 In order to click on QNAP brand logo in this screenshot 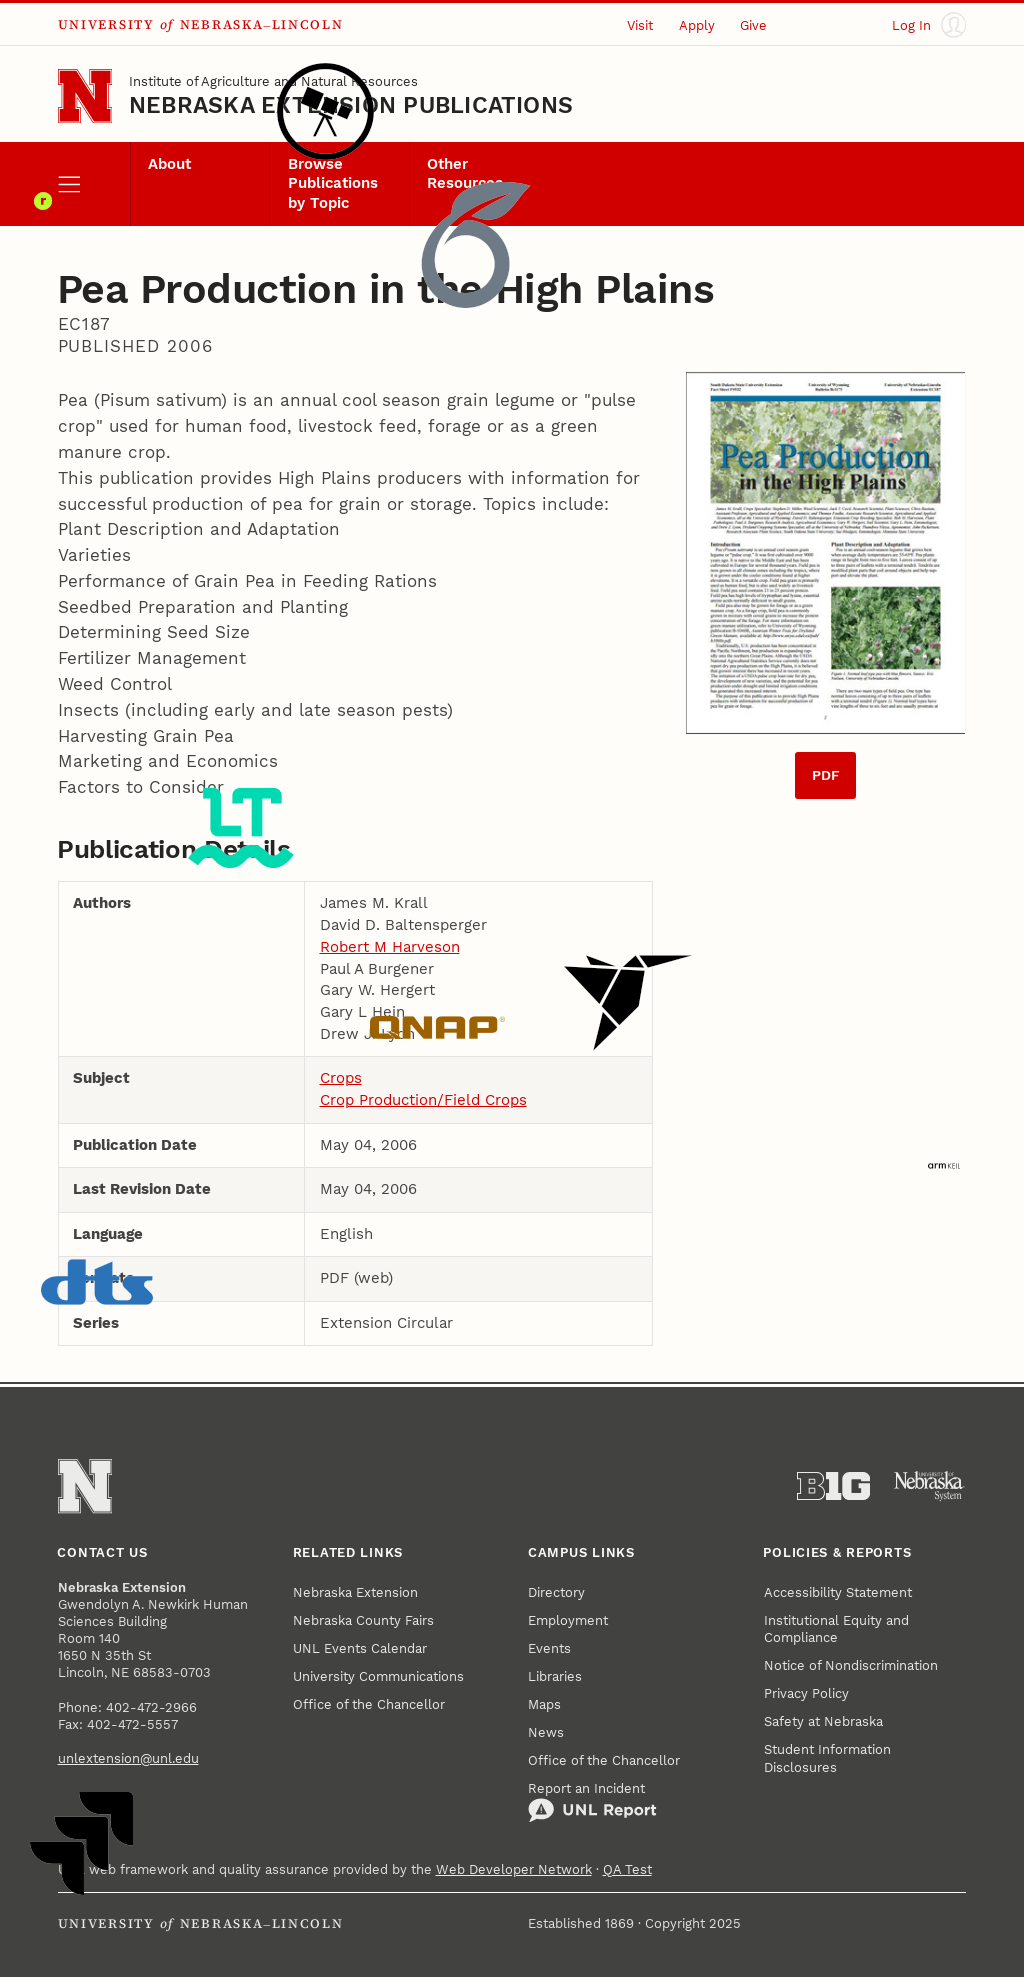, I will do `click(437, 1027)`.